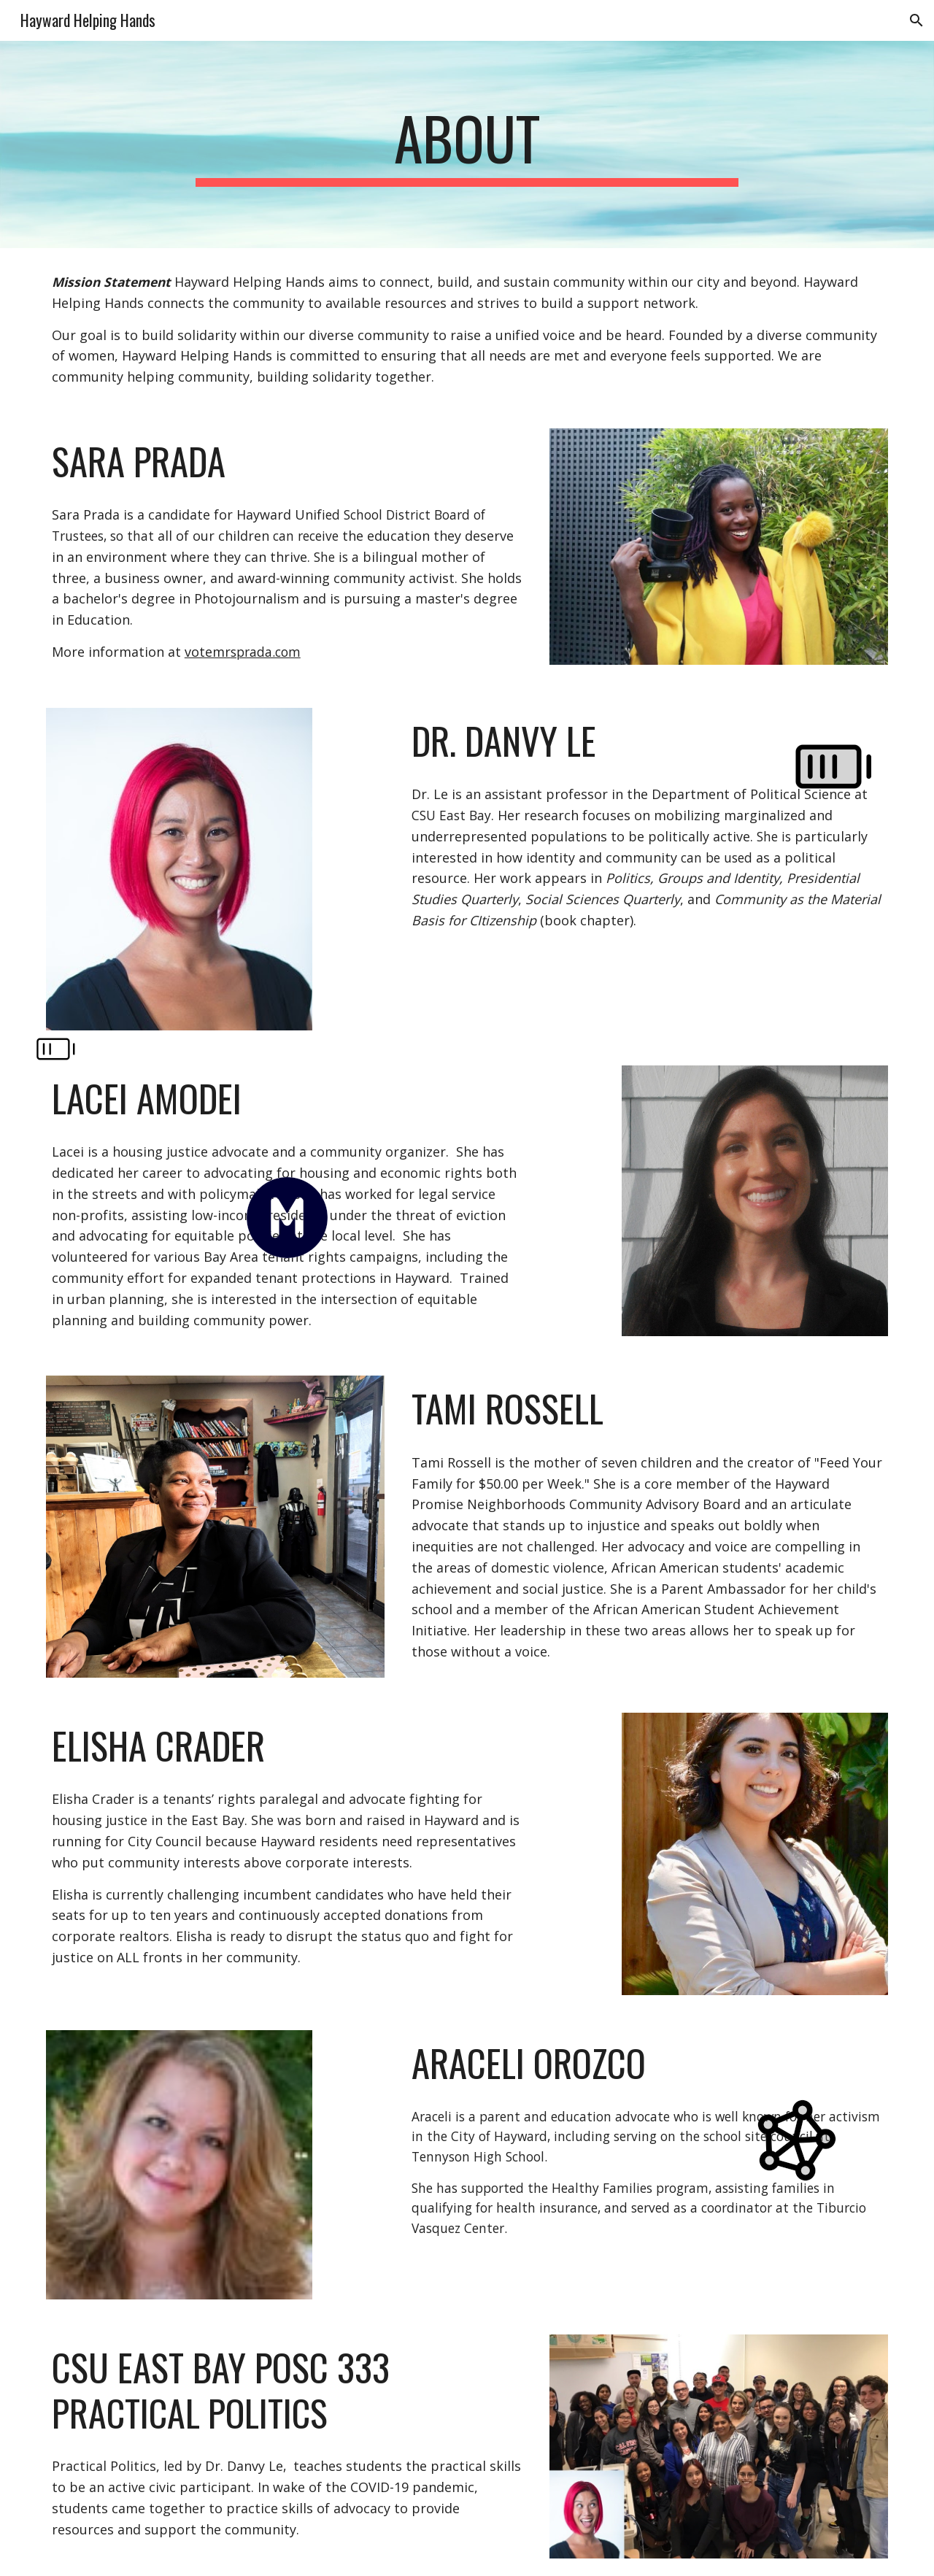 Image resolution: width=934 pixels, height=2576 pixels. What do you see at coordinates (832, 766) in the screenshot?
I see `indicates high battery level` at bounding box center [832, 766].